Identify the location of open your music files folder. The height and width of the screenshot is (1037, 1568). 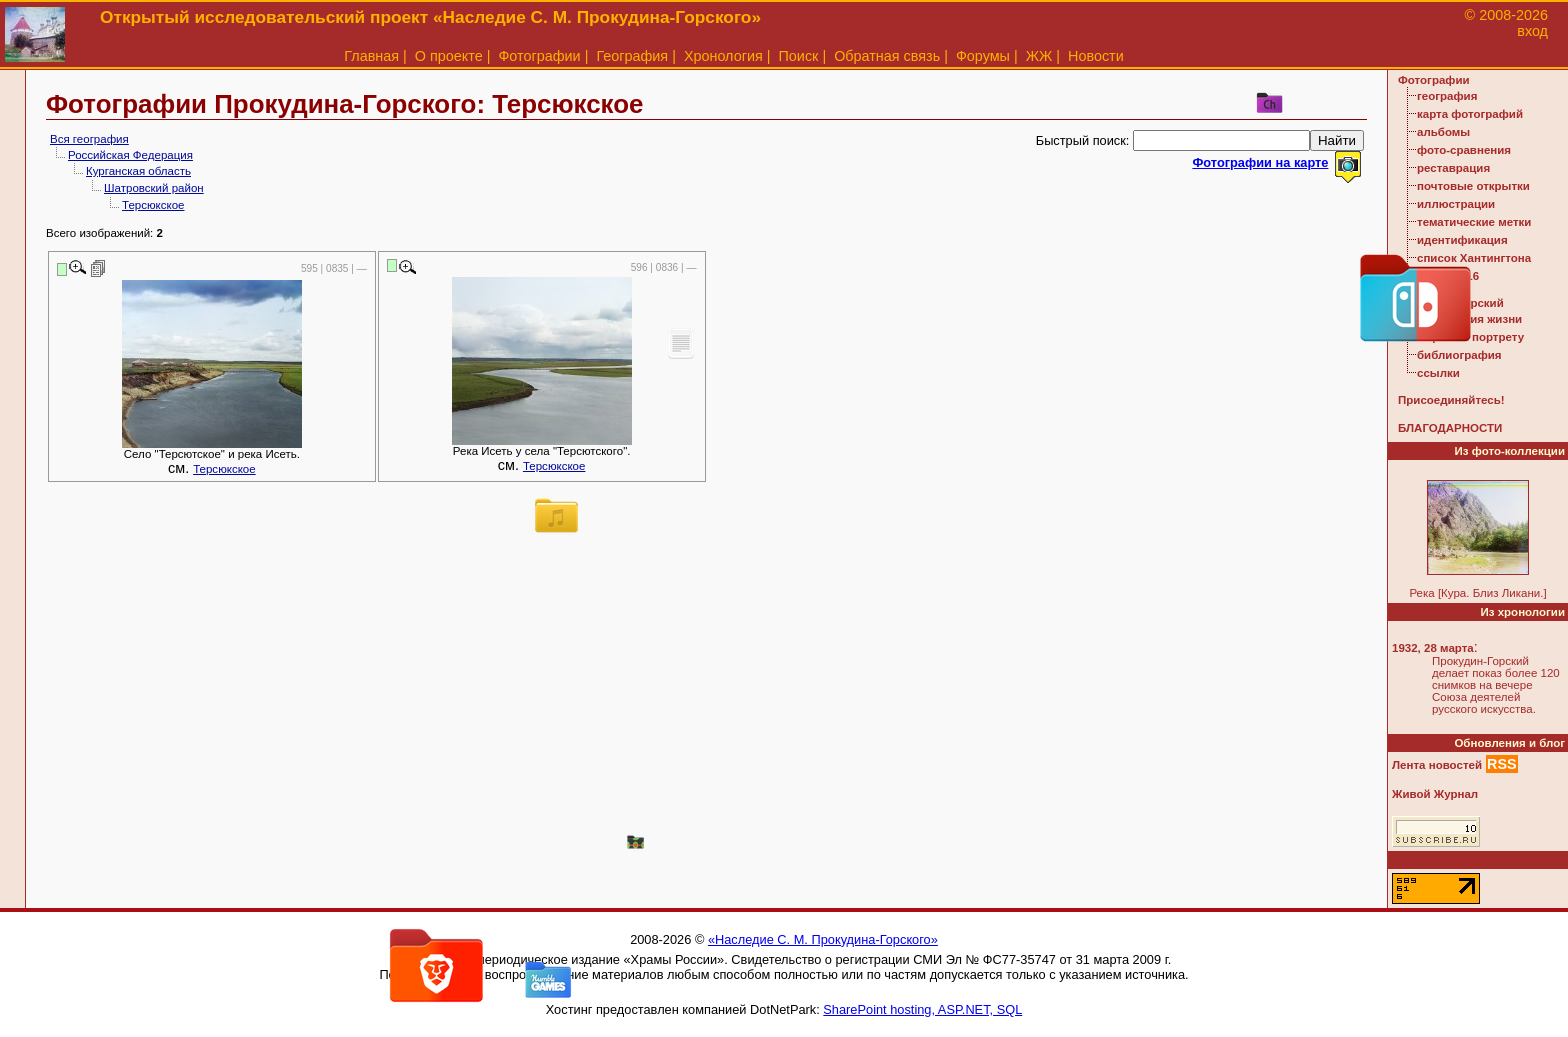
(556, 515).